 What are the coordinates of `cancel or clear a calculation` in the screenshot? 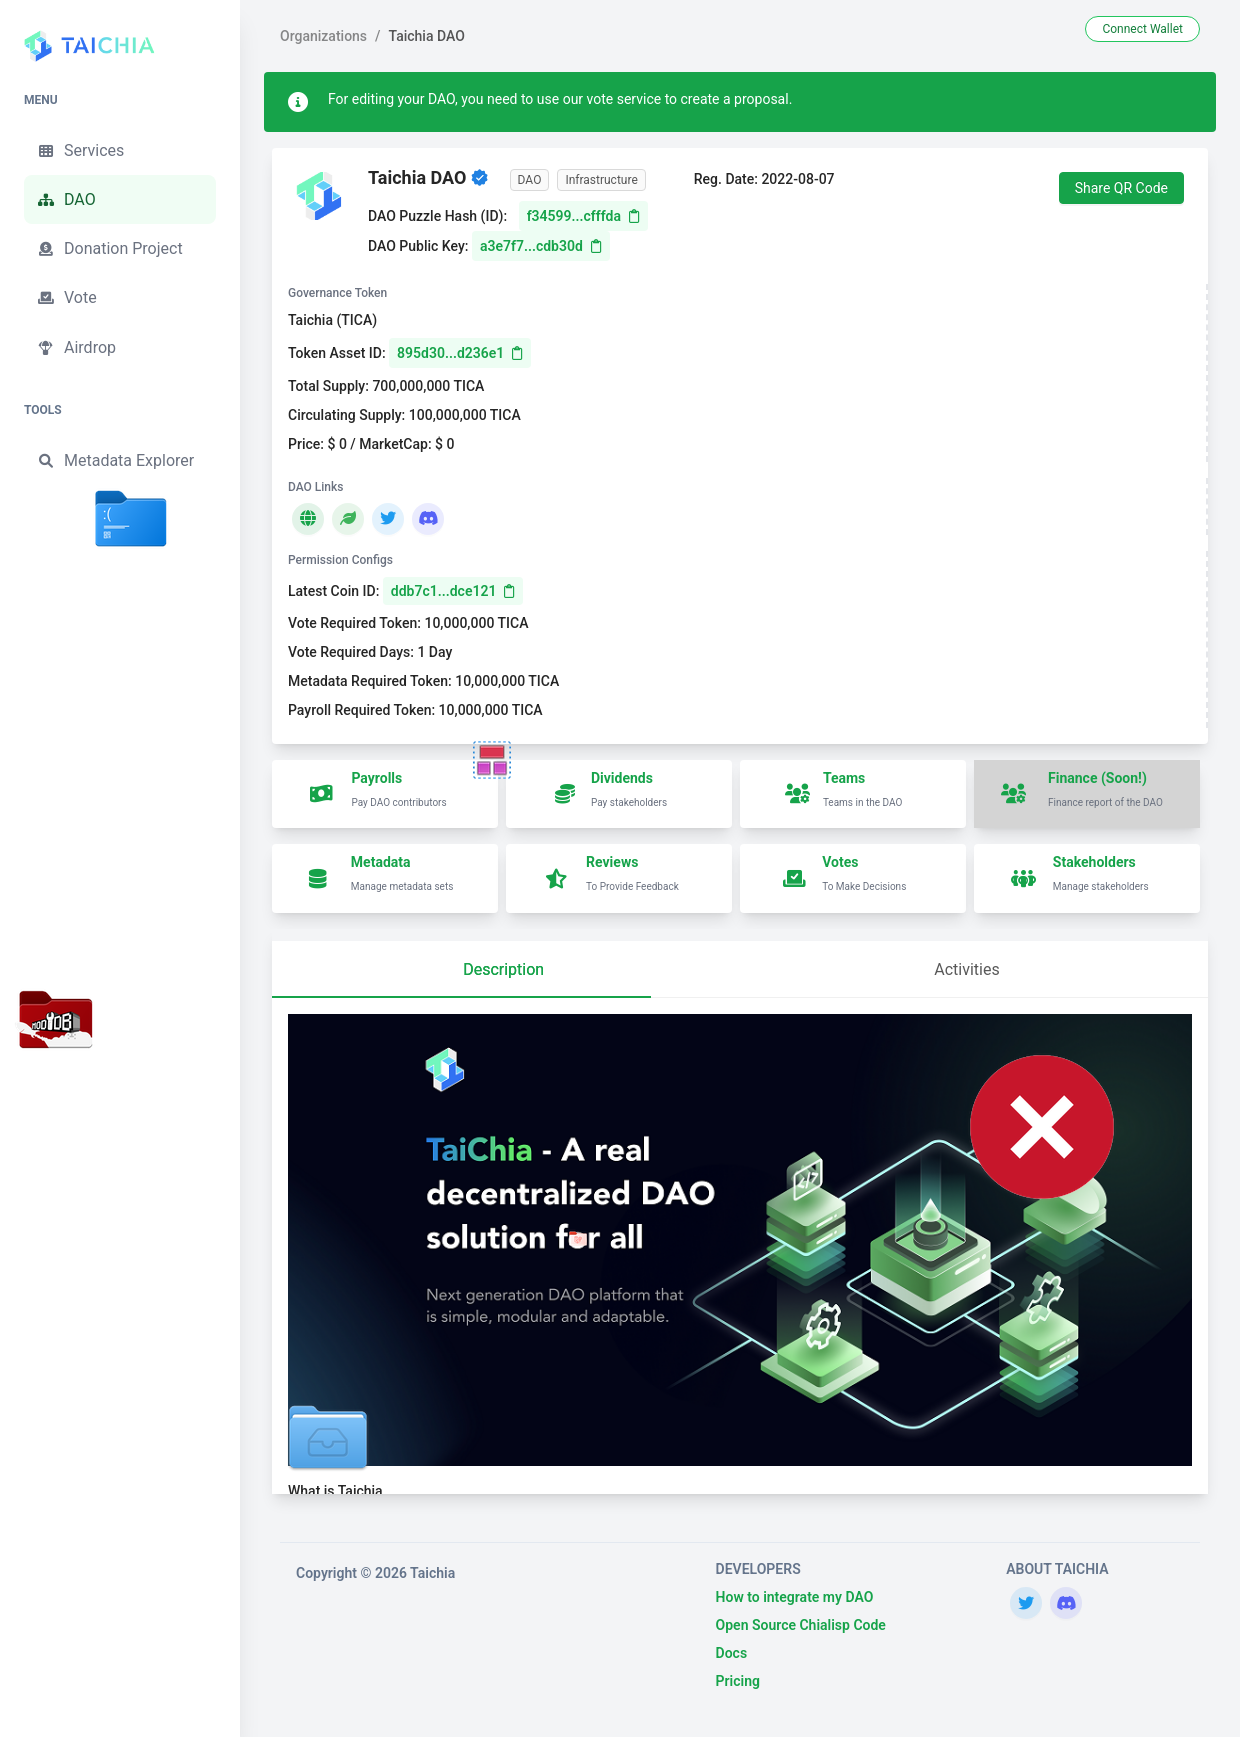 It's located at (1042, 1127).